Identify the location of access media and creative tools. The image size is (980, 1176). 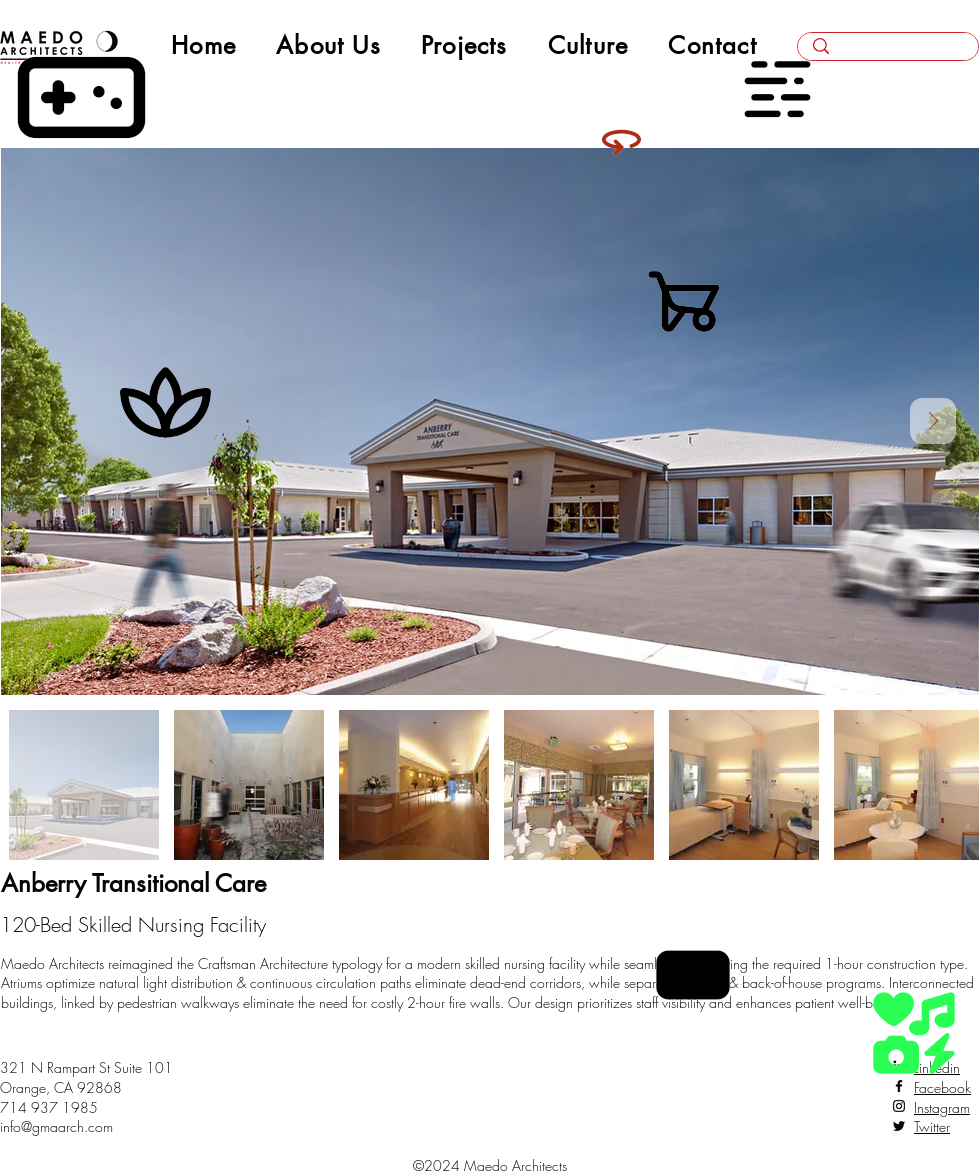
(914, 1033).